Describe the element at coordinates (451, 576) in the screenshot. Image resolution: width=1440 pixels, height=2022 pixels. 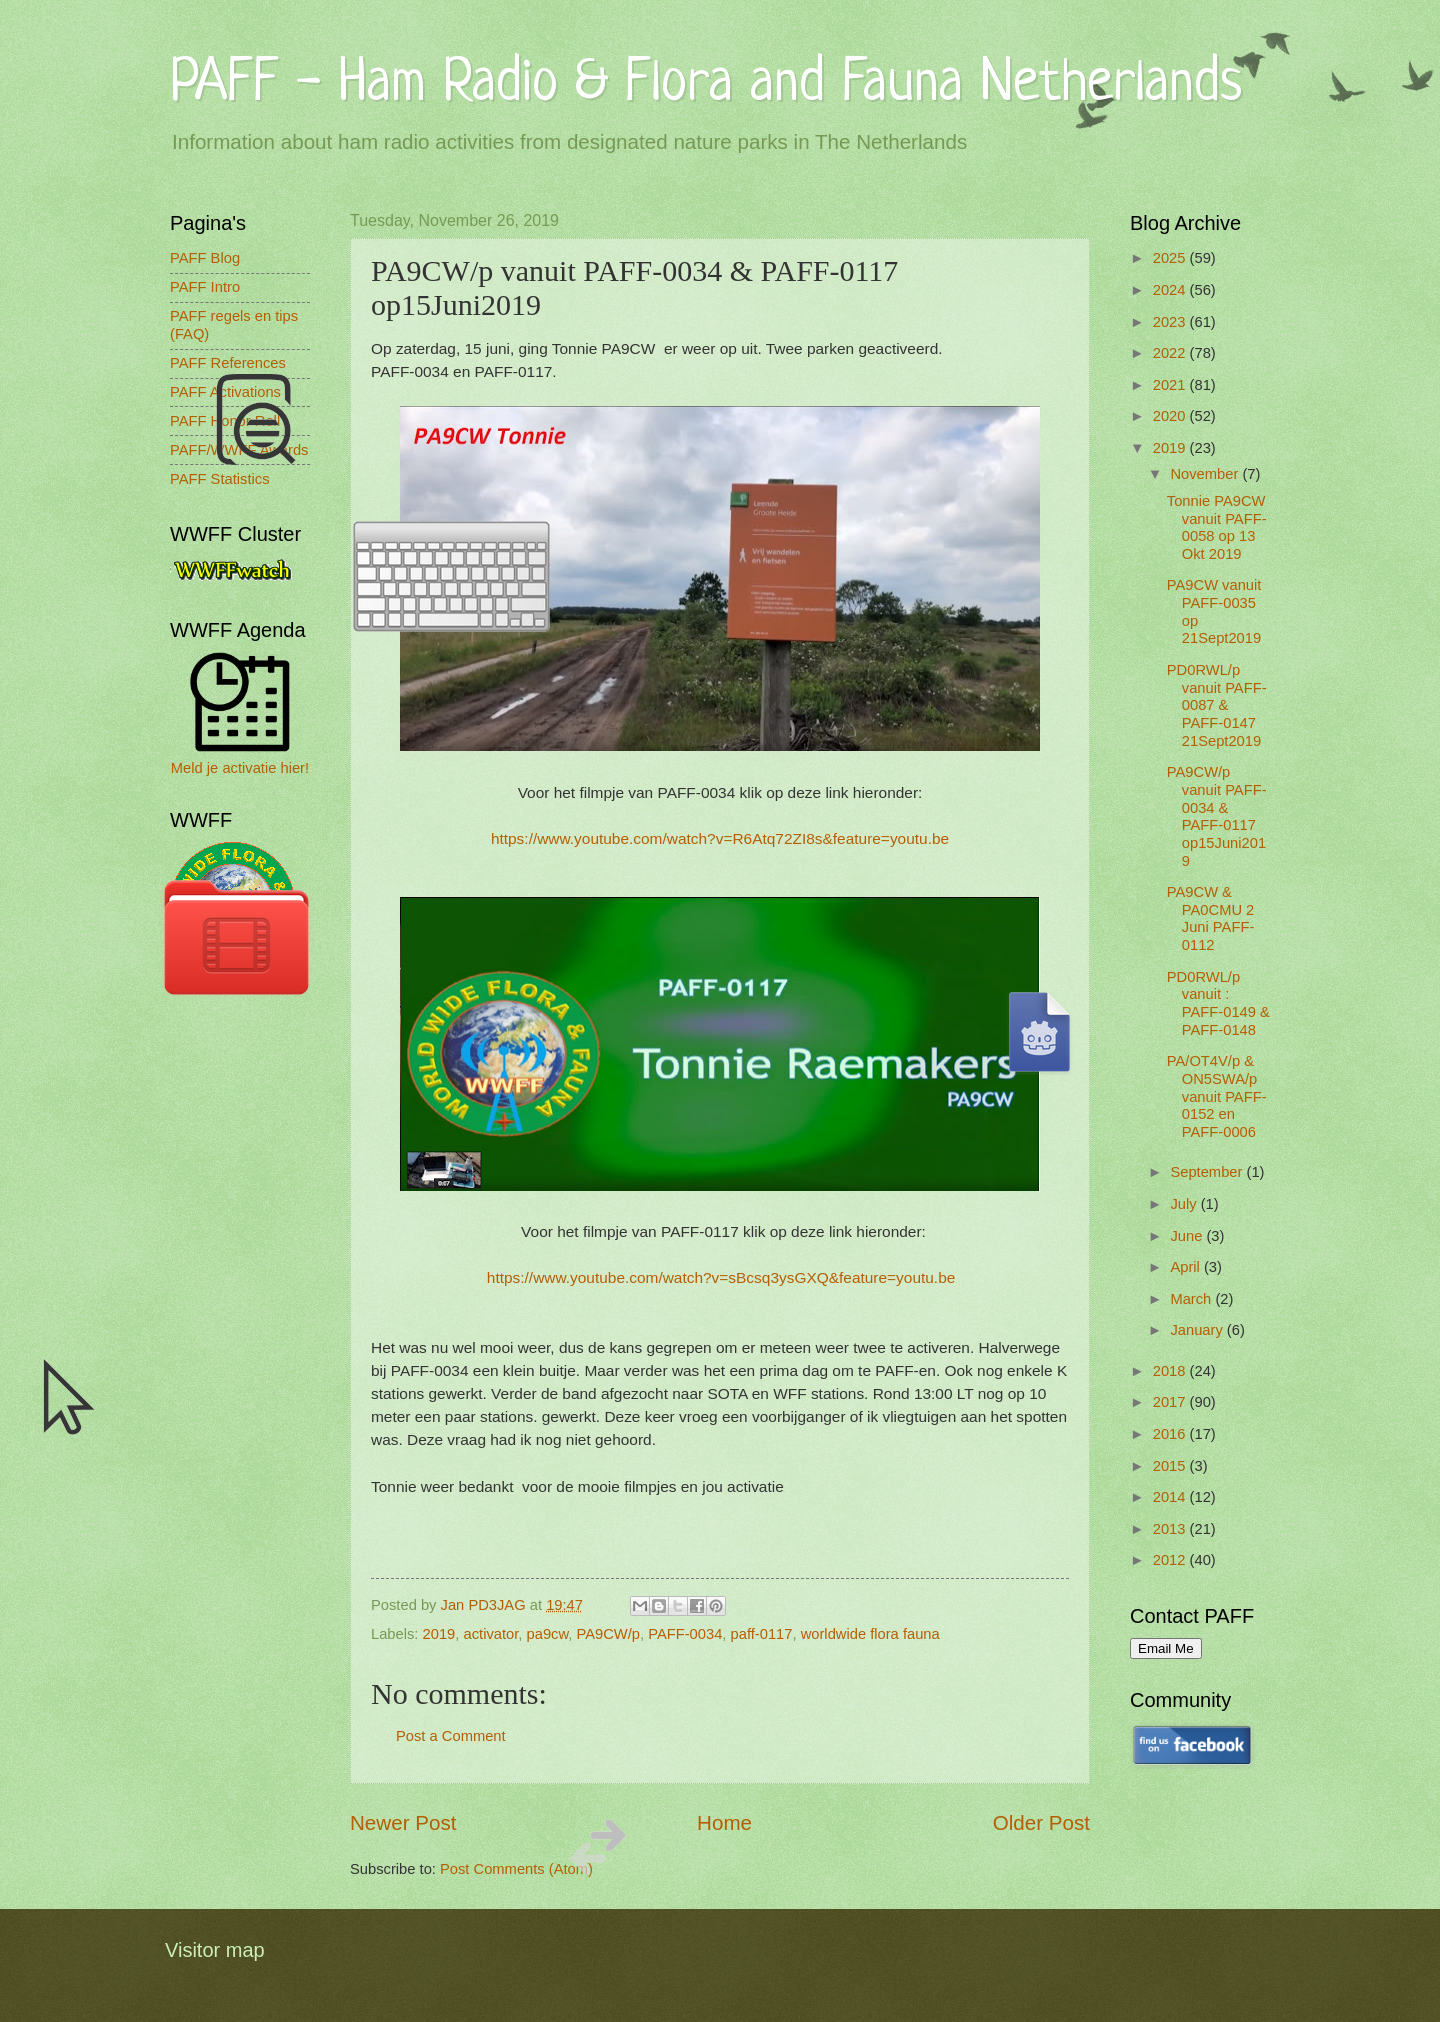
I see `connect or manage keyboard input device` at that location.